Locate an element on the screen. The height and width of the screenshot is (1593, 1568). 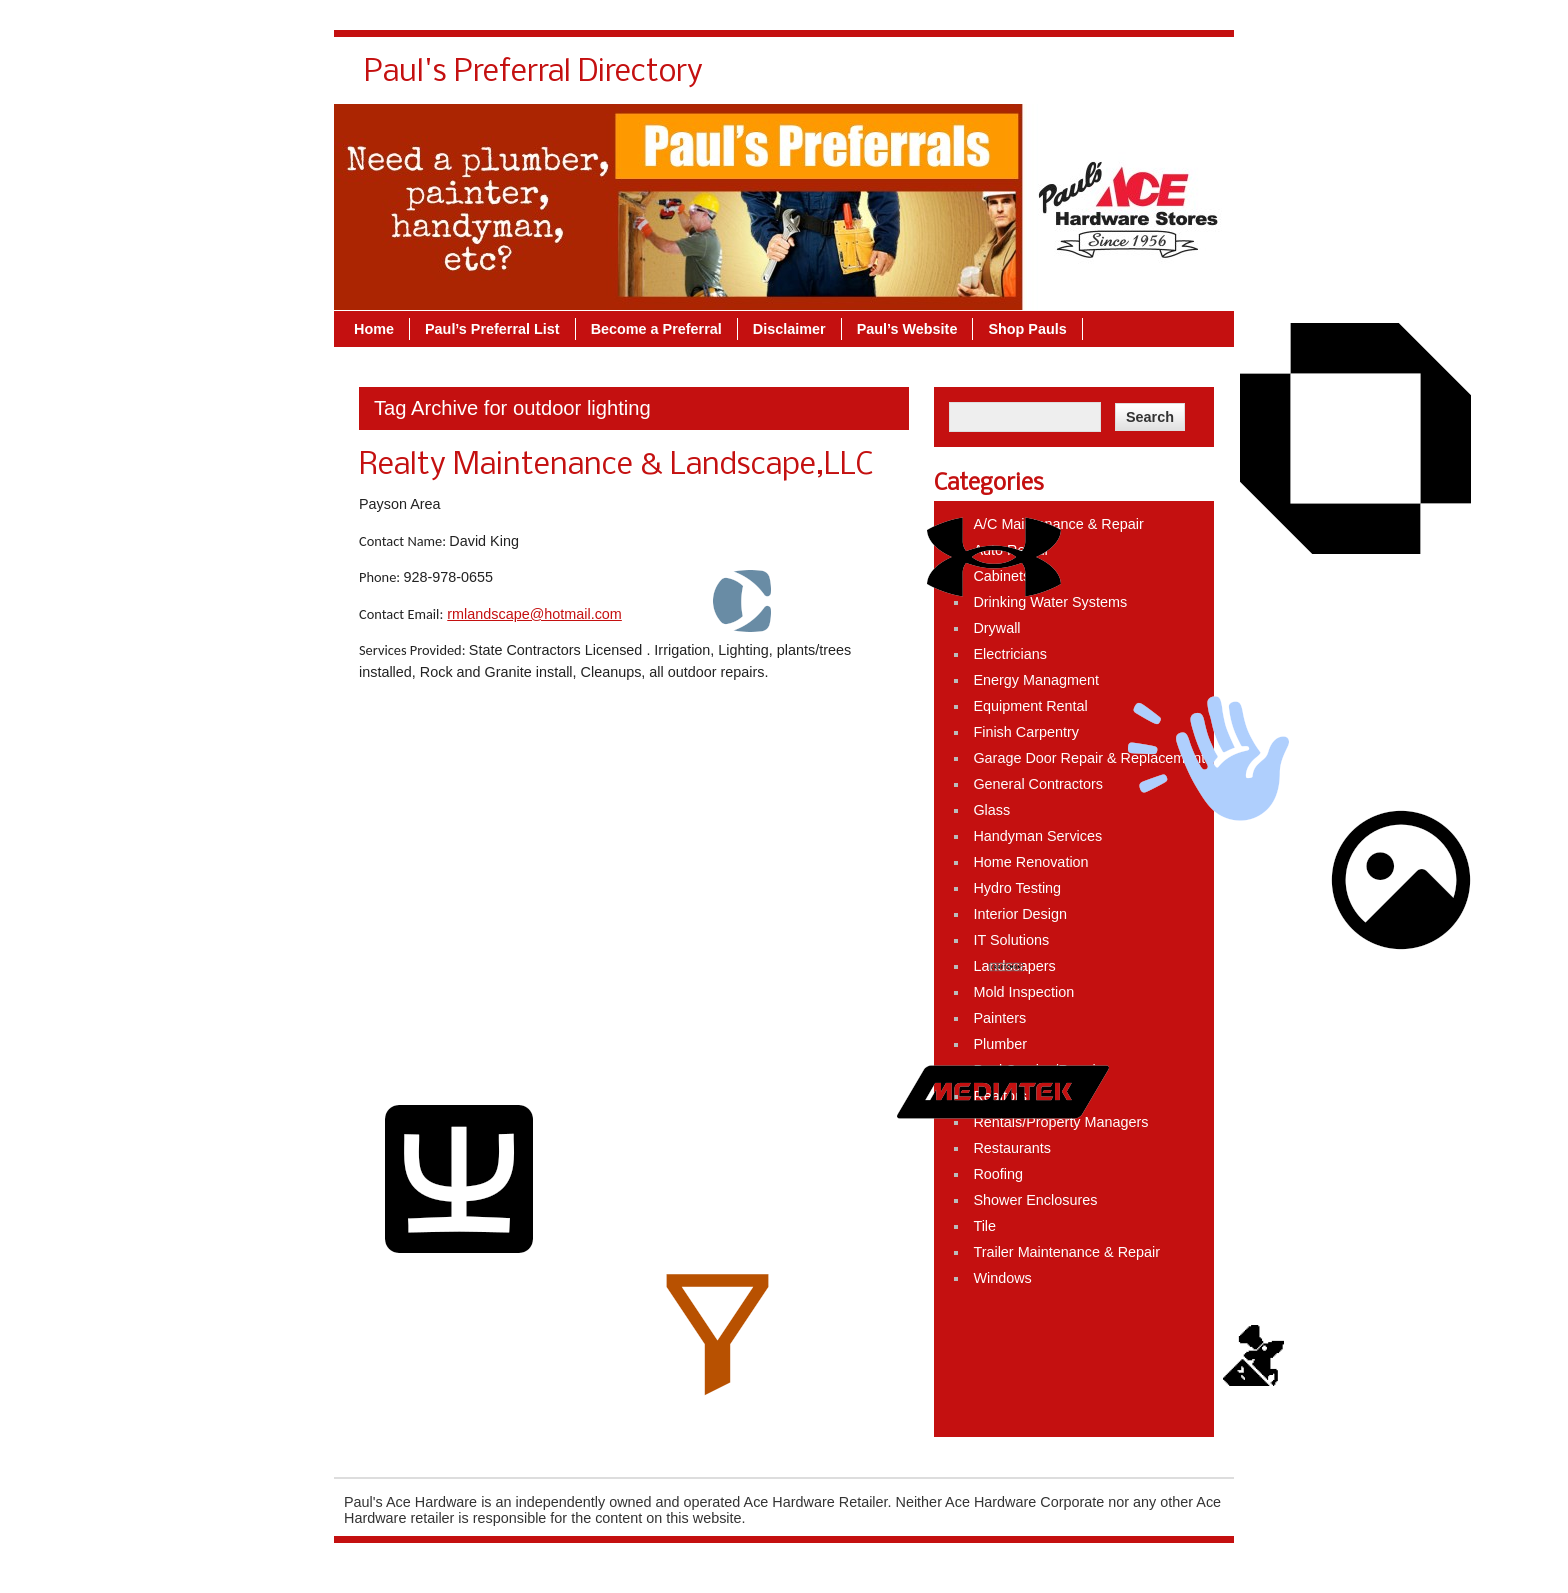
open the Rime input method application is located at coordinates (459, 1179).